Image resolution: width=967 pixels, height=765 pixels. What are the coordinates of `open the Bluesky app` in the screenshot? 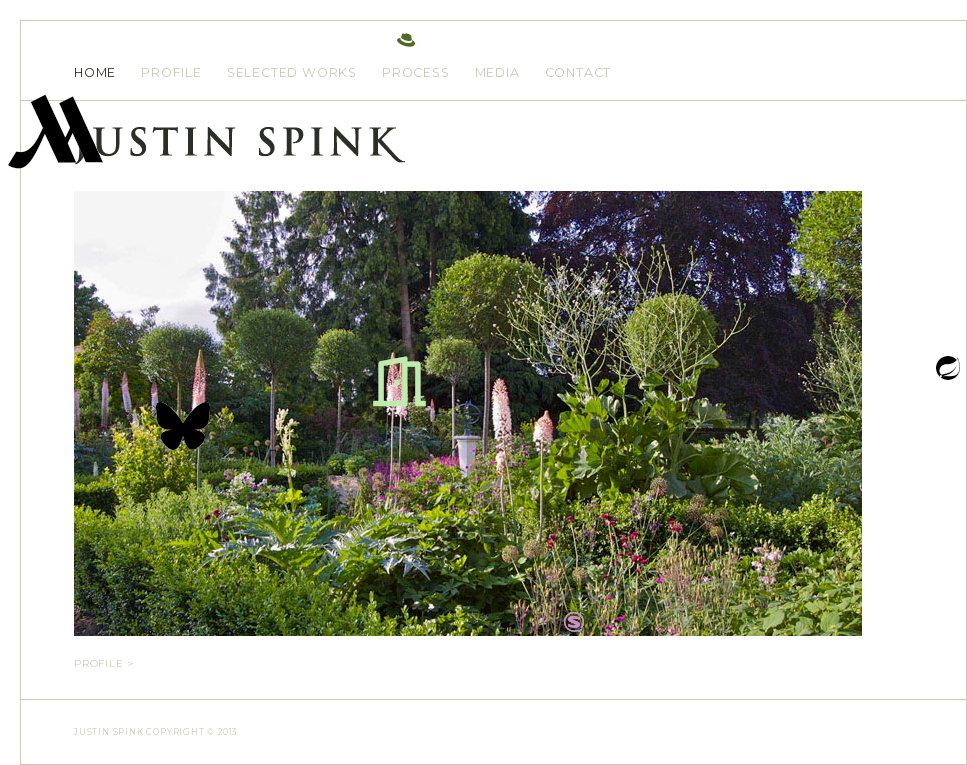 It's located at (183, 426).